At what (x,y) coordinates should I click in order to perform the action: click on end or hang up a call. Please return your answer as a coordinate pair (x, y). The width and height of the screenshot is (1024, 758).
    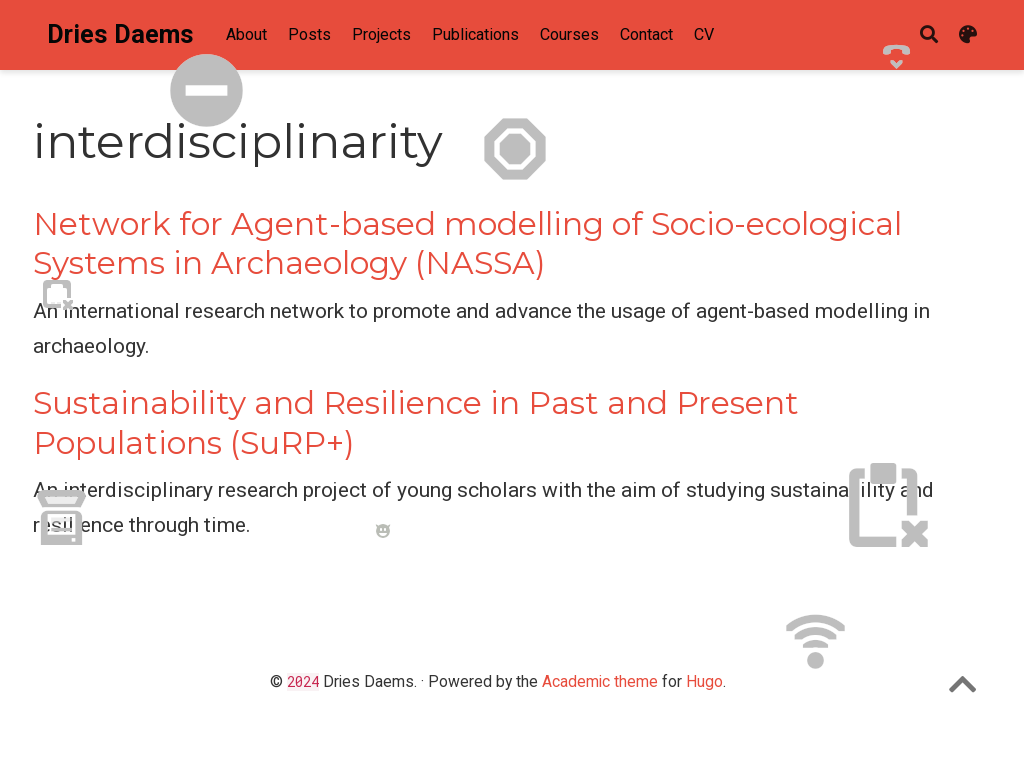
    Looking at the image, I should click on (896, 54).